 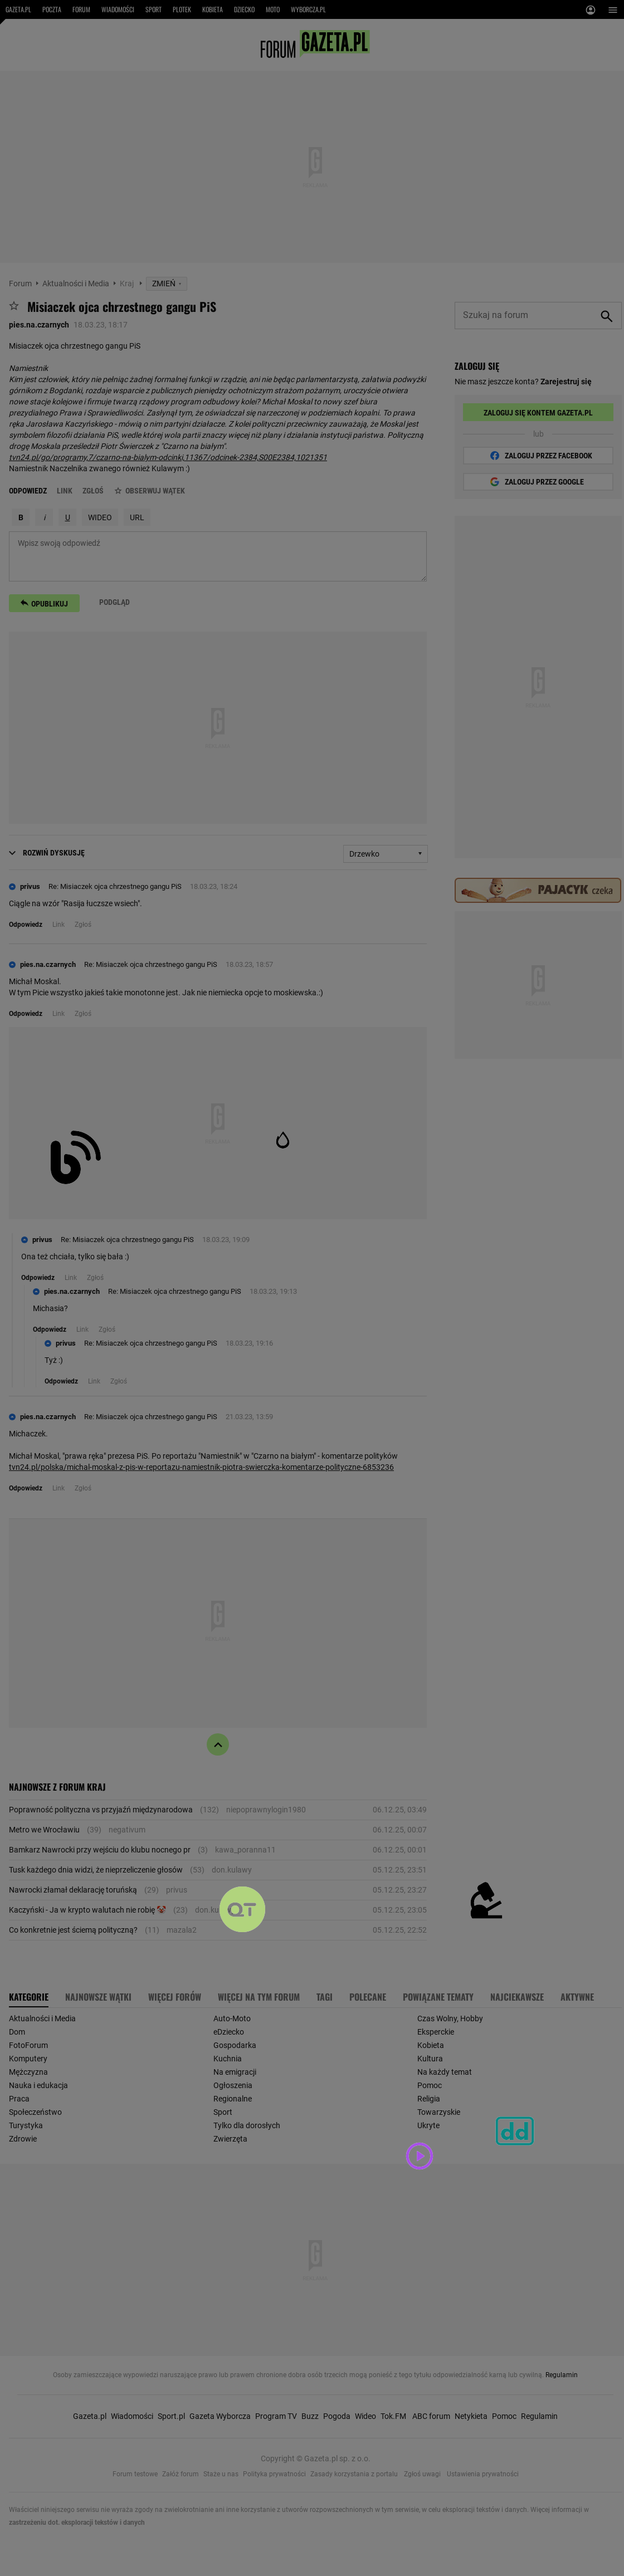 I want to click on quicktype app or service logo, so click(x=242, y=1909).